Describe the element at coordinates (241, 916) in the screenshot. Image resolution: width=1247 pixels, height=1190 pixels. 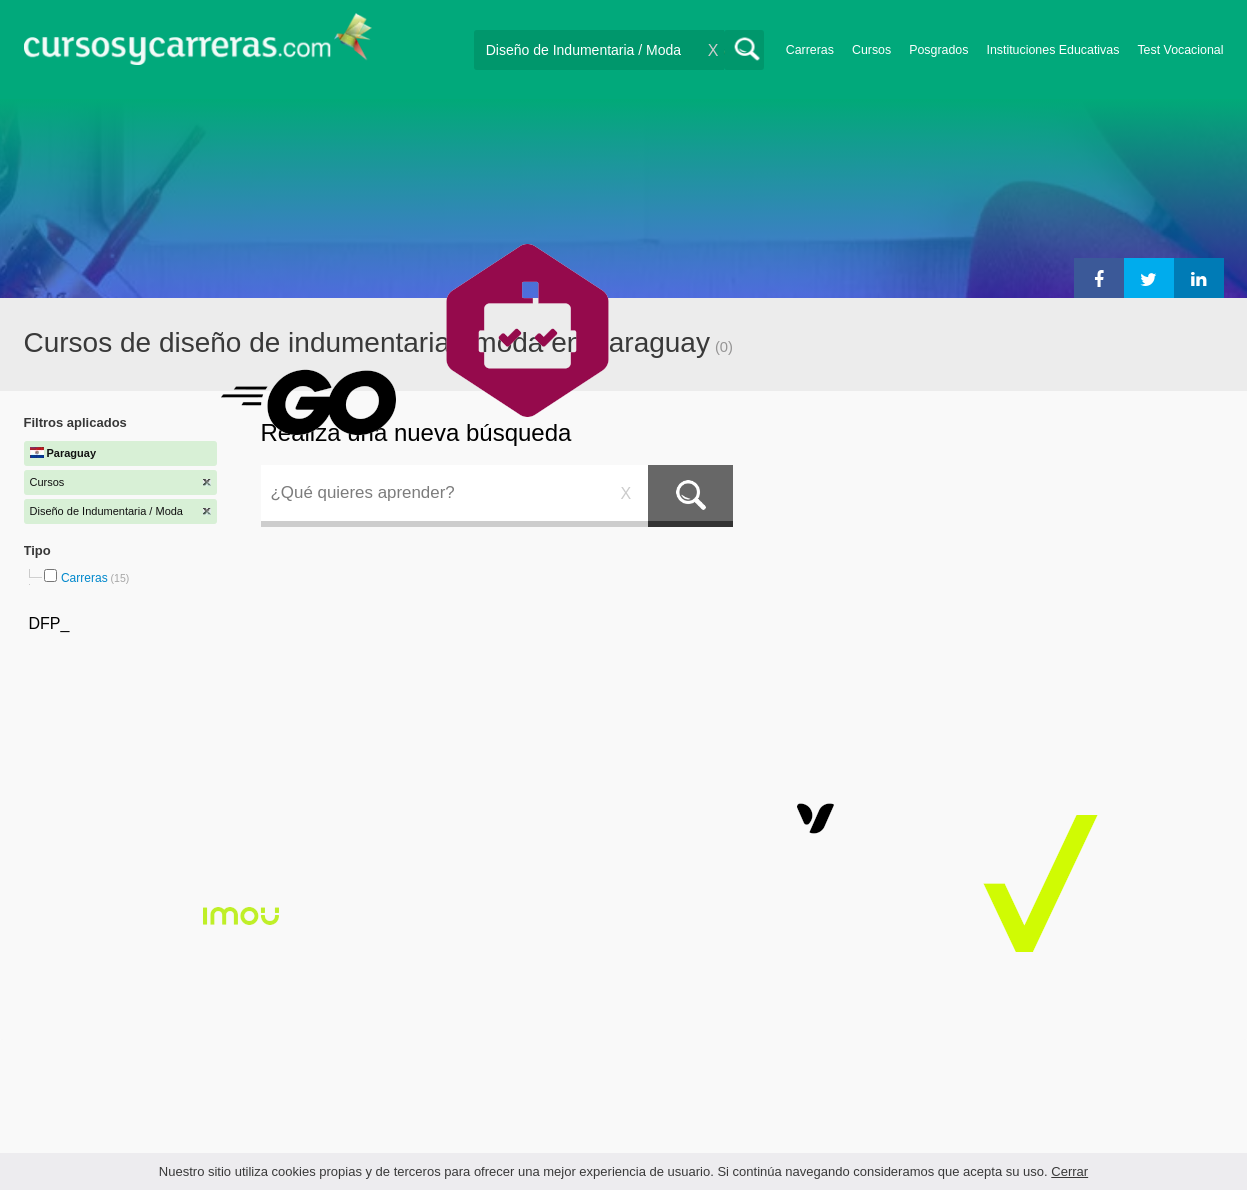
I see `open the imou smart home camera app` at that location.